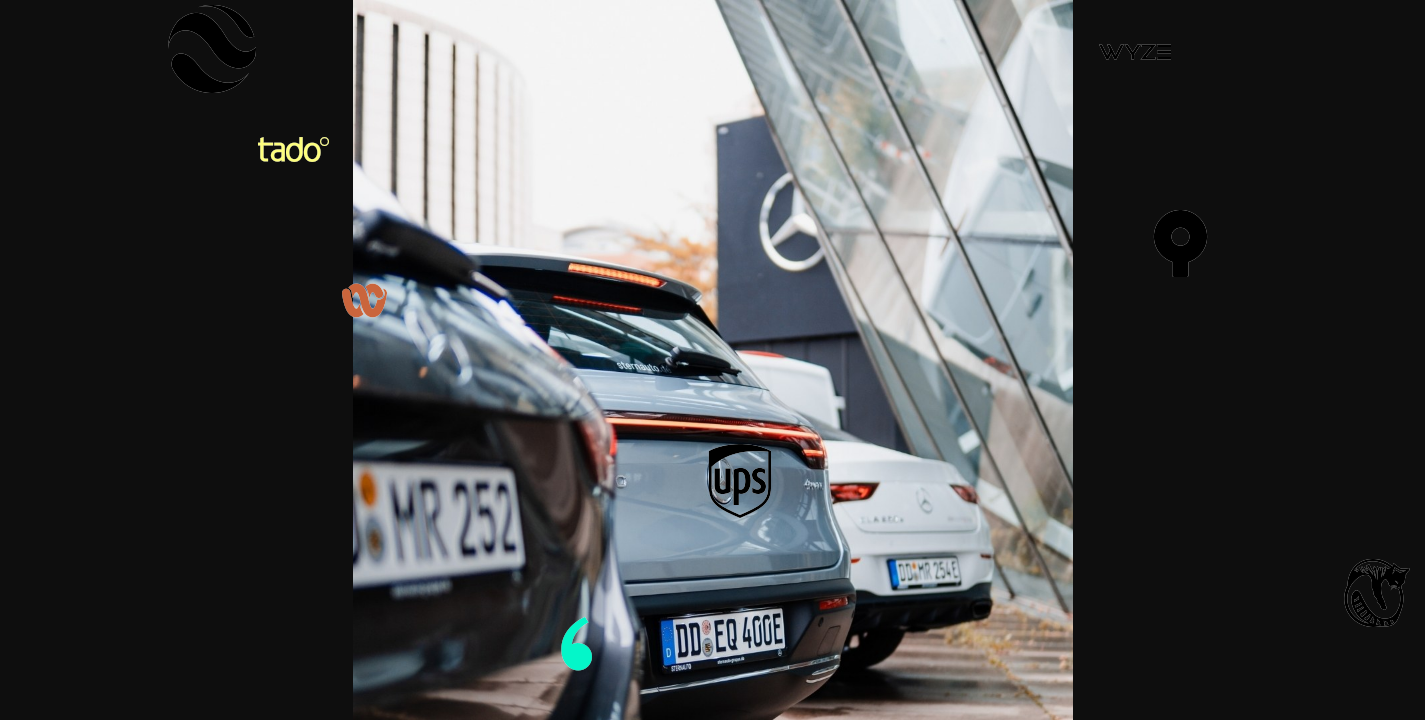 This screenshot has width=1425, height=720. What do you see at coordinates (577, 645) in the screenshot?
I see `insert a block quote or citation` at bounding box center [577, 645].